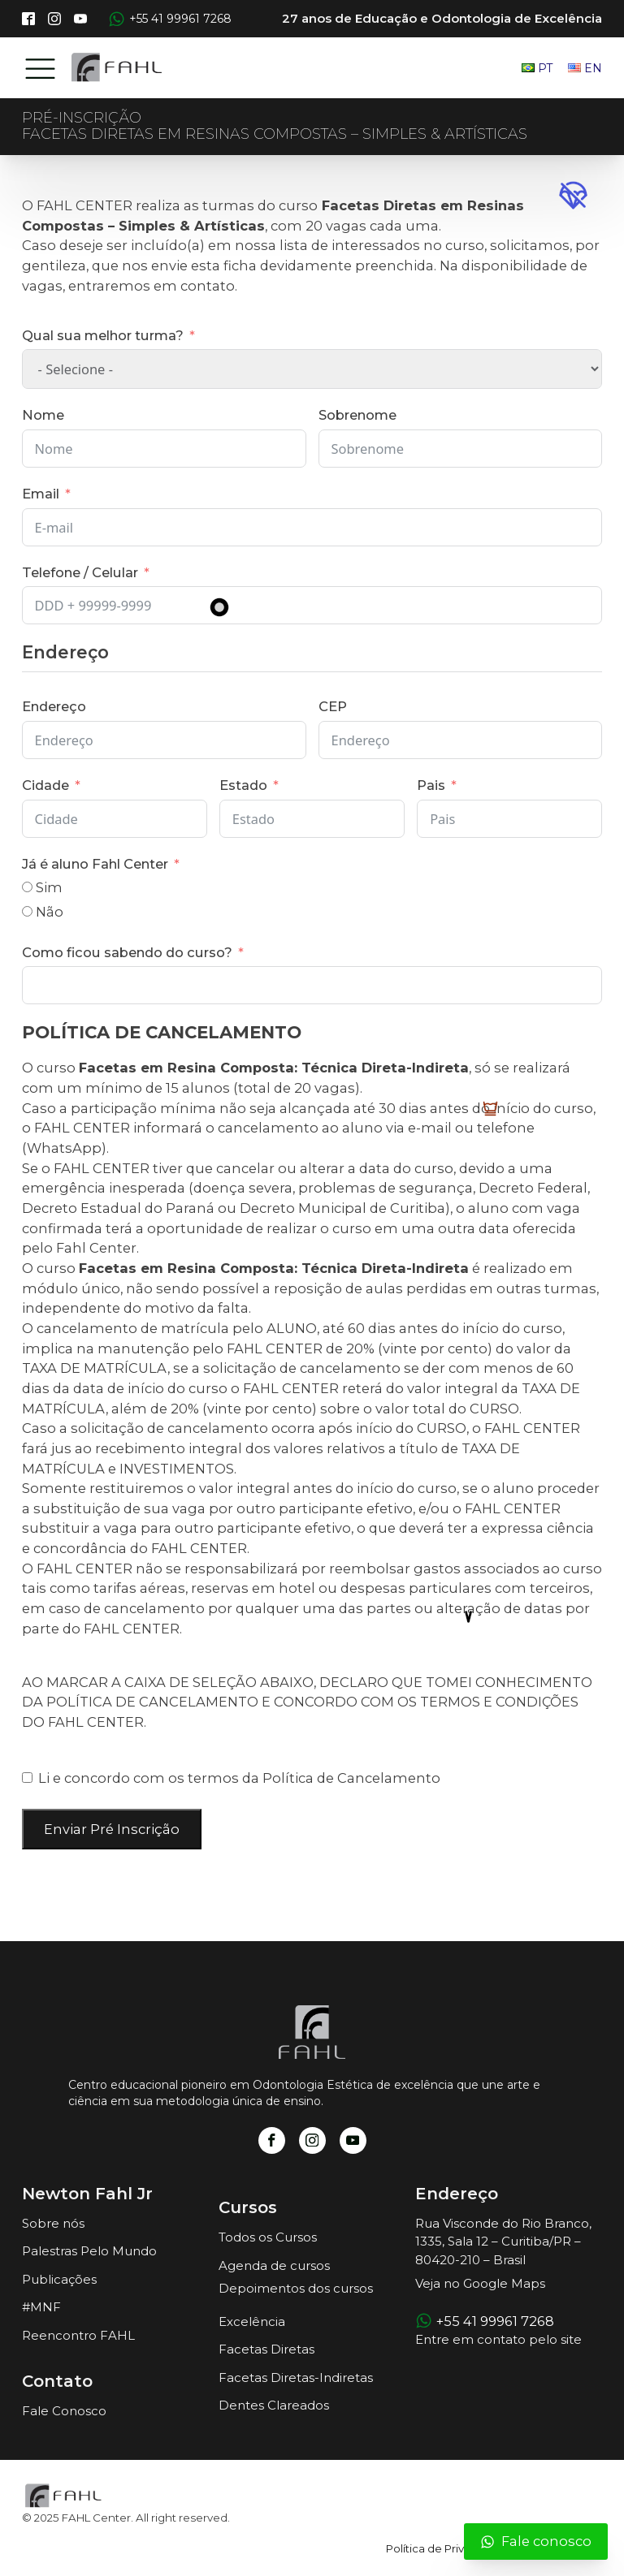 The width and height of the screenshot is (624, 2576). Describe the element at coordinates (490, 1108) in the screenshot. I see `gentle wash cycle setting` at that location.